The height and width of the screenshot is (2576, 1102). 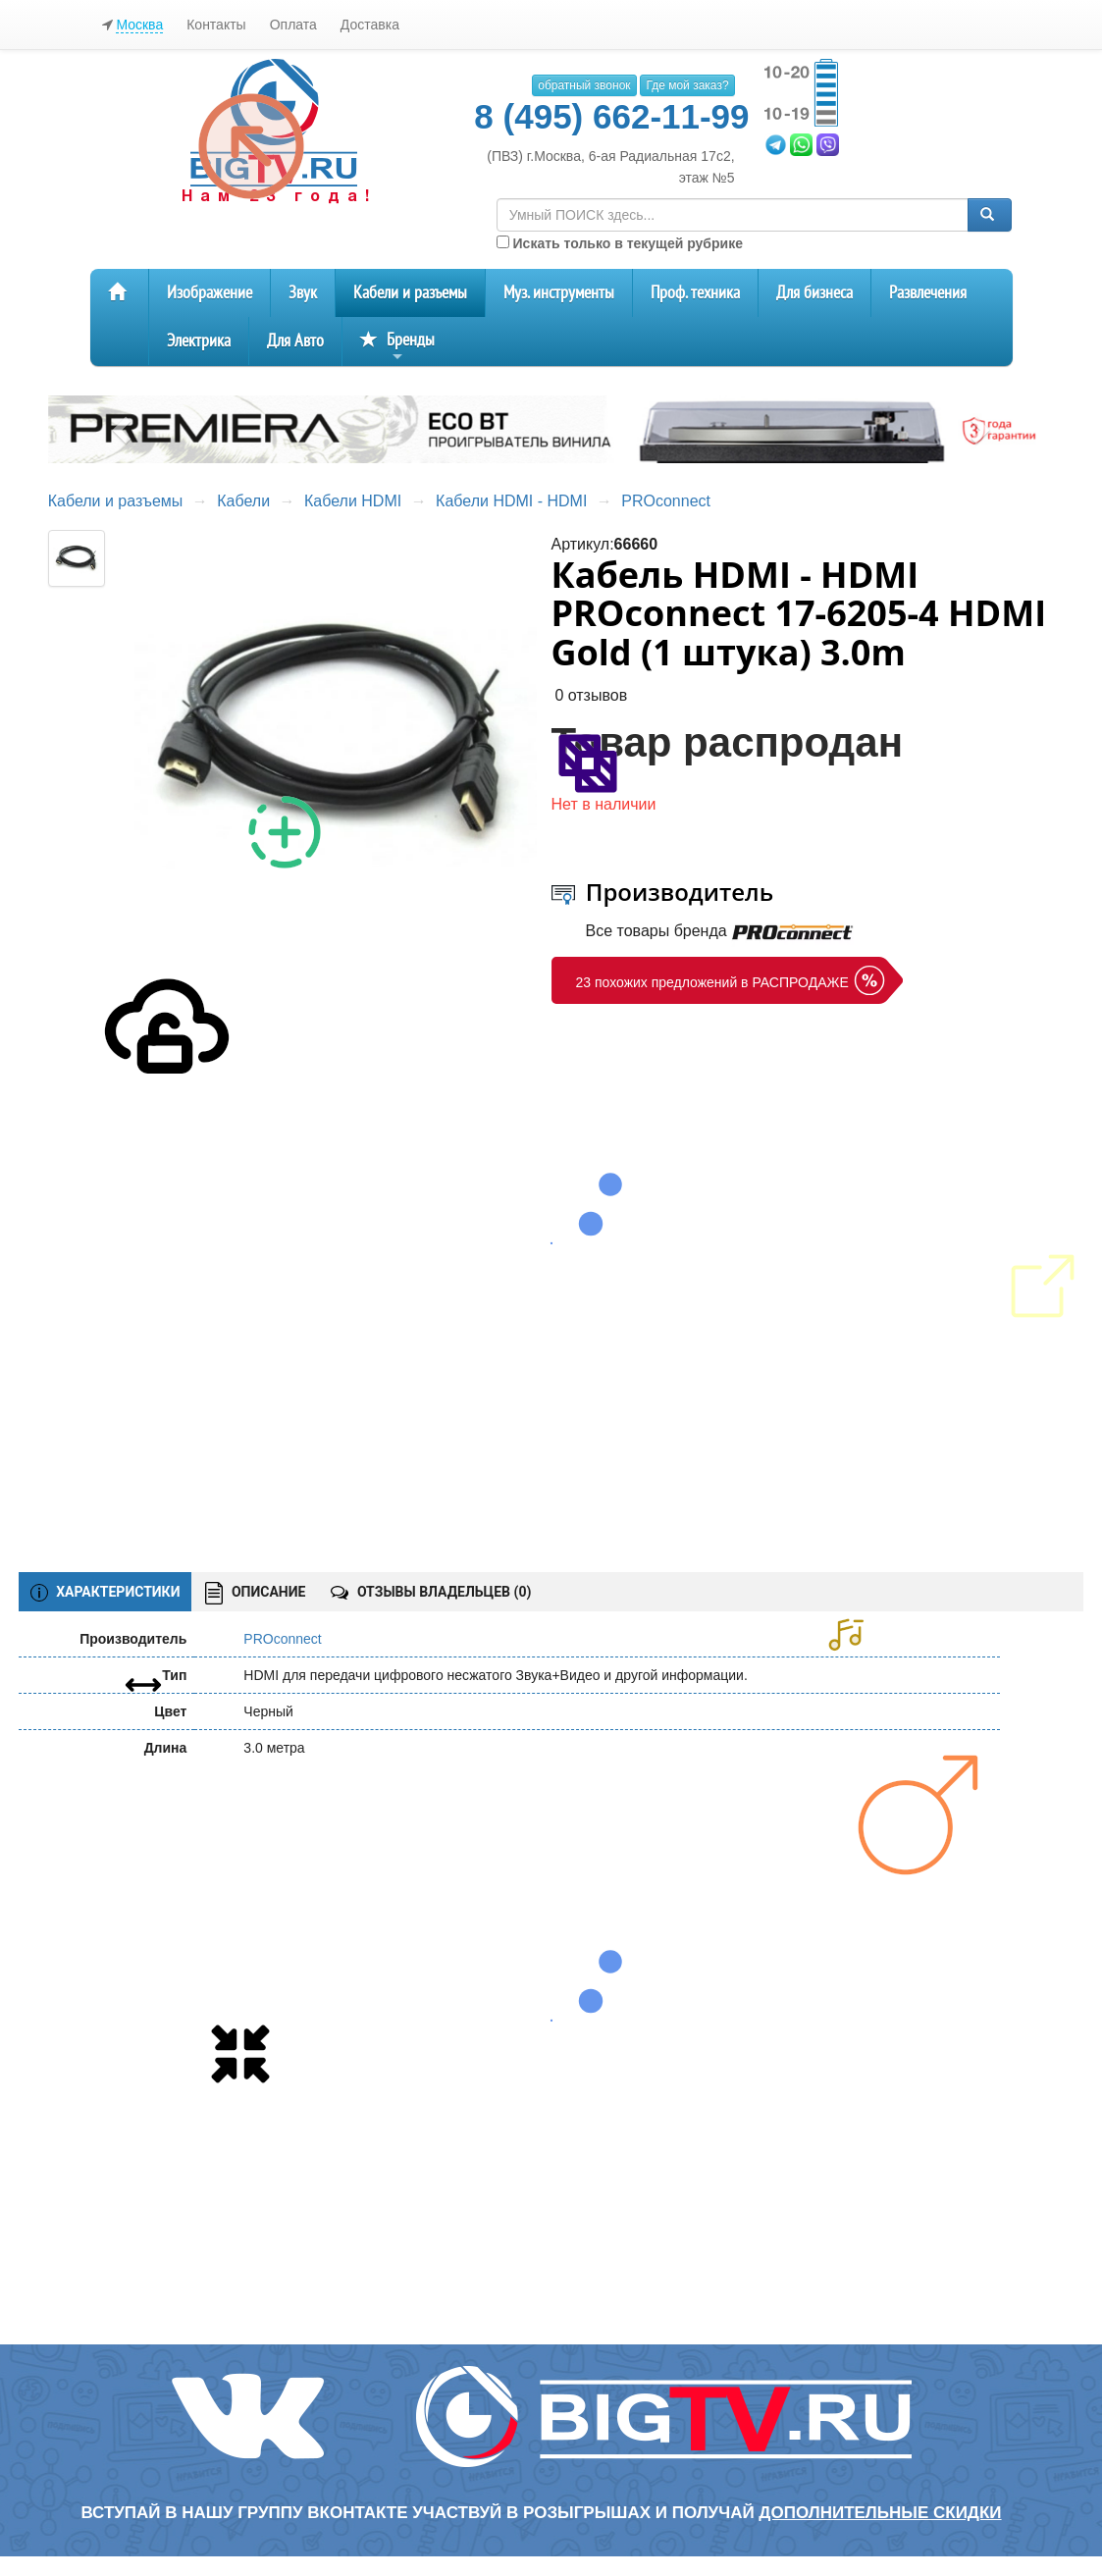 I want to click on remove a song from playlist, so click(x=847, y=1634).